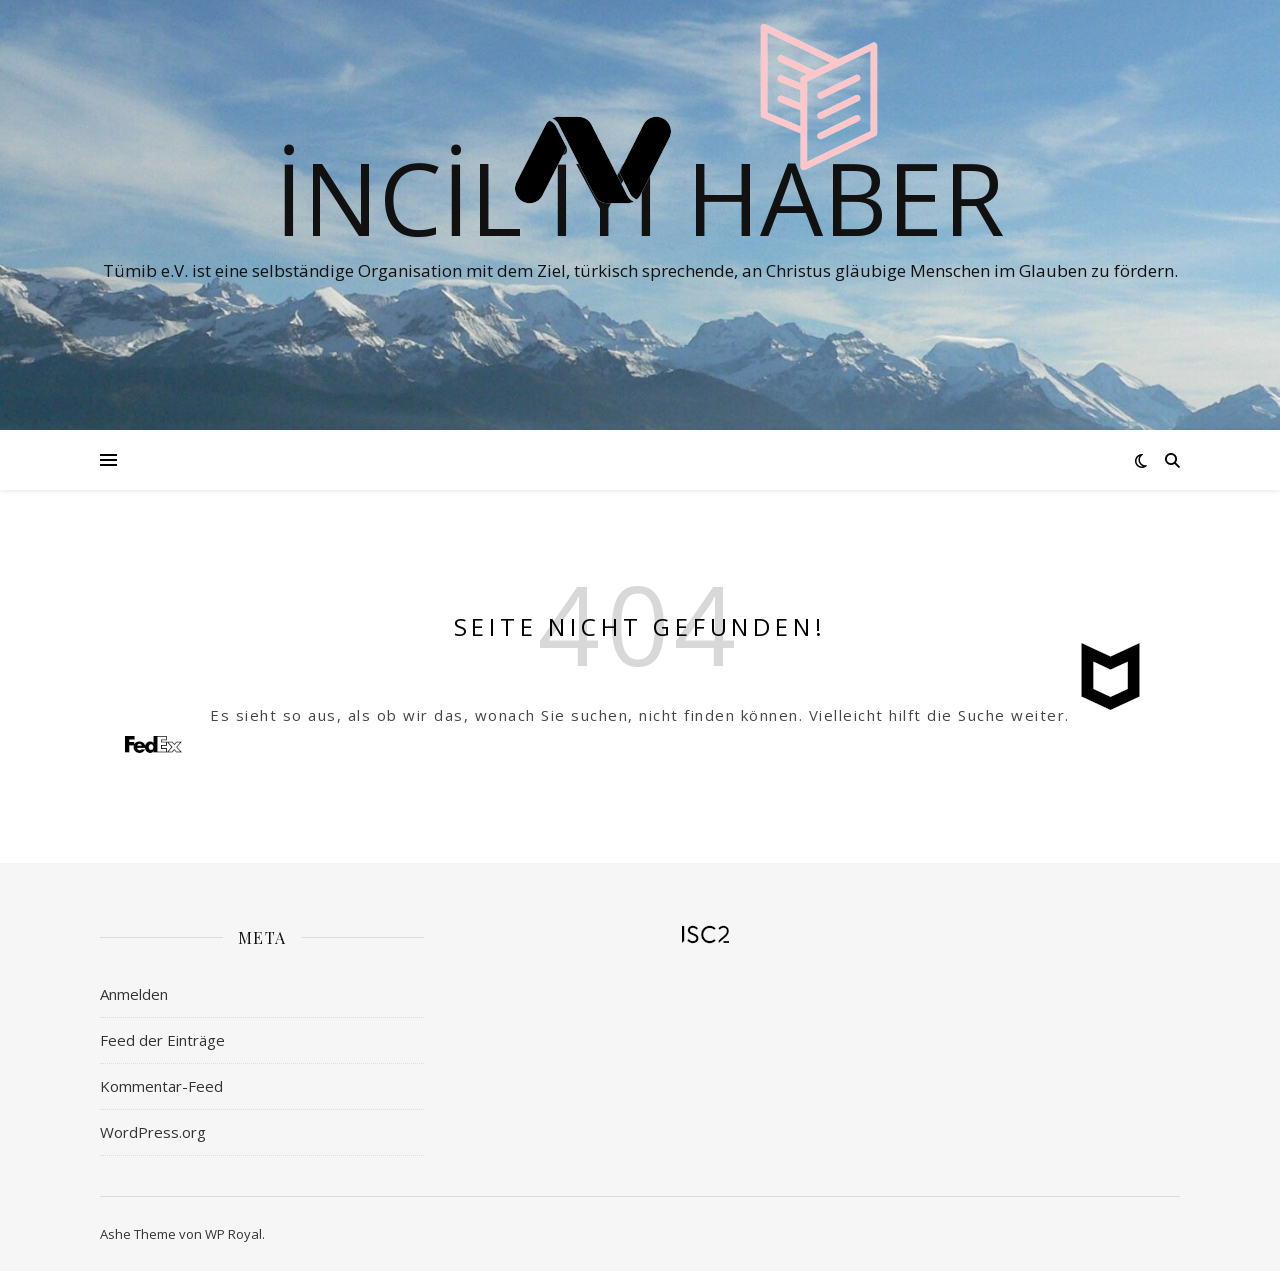 The image size is (1280, 1271). I want to click on mcafee antivirus software logo, so click(1110, 676).